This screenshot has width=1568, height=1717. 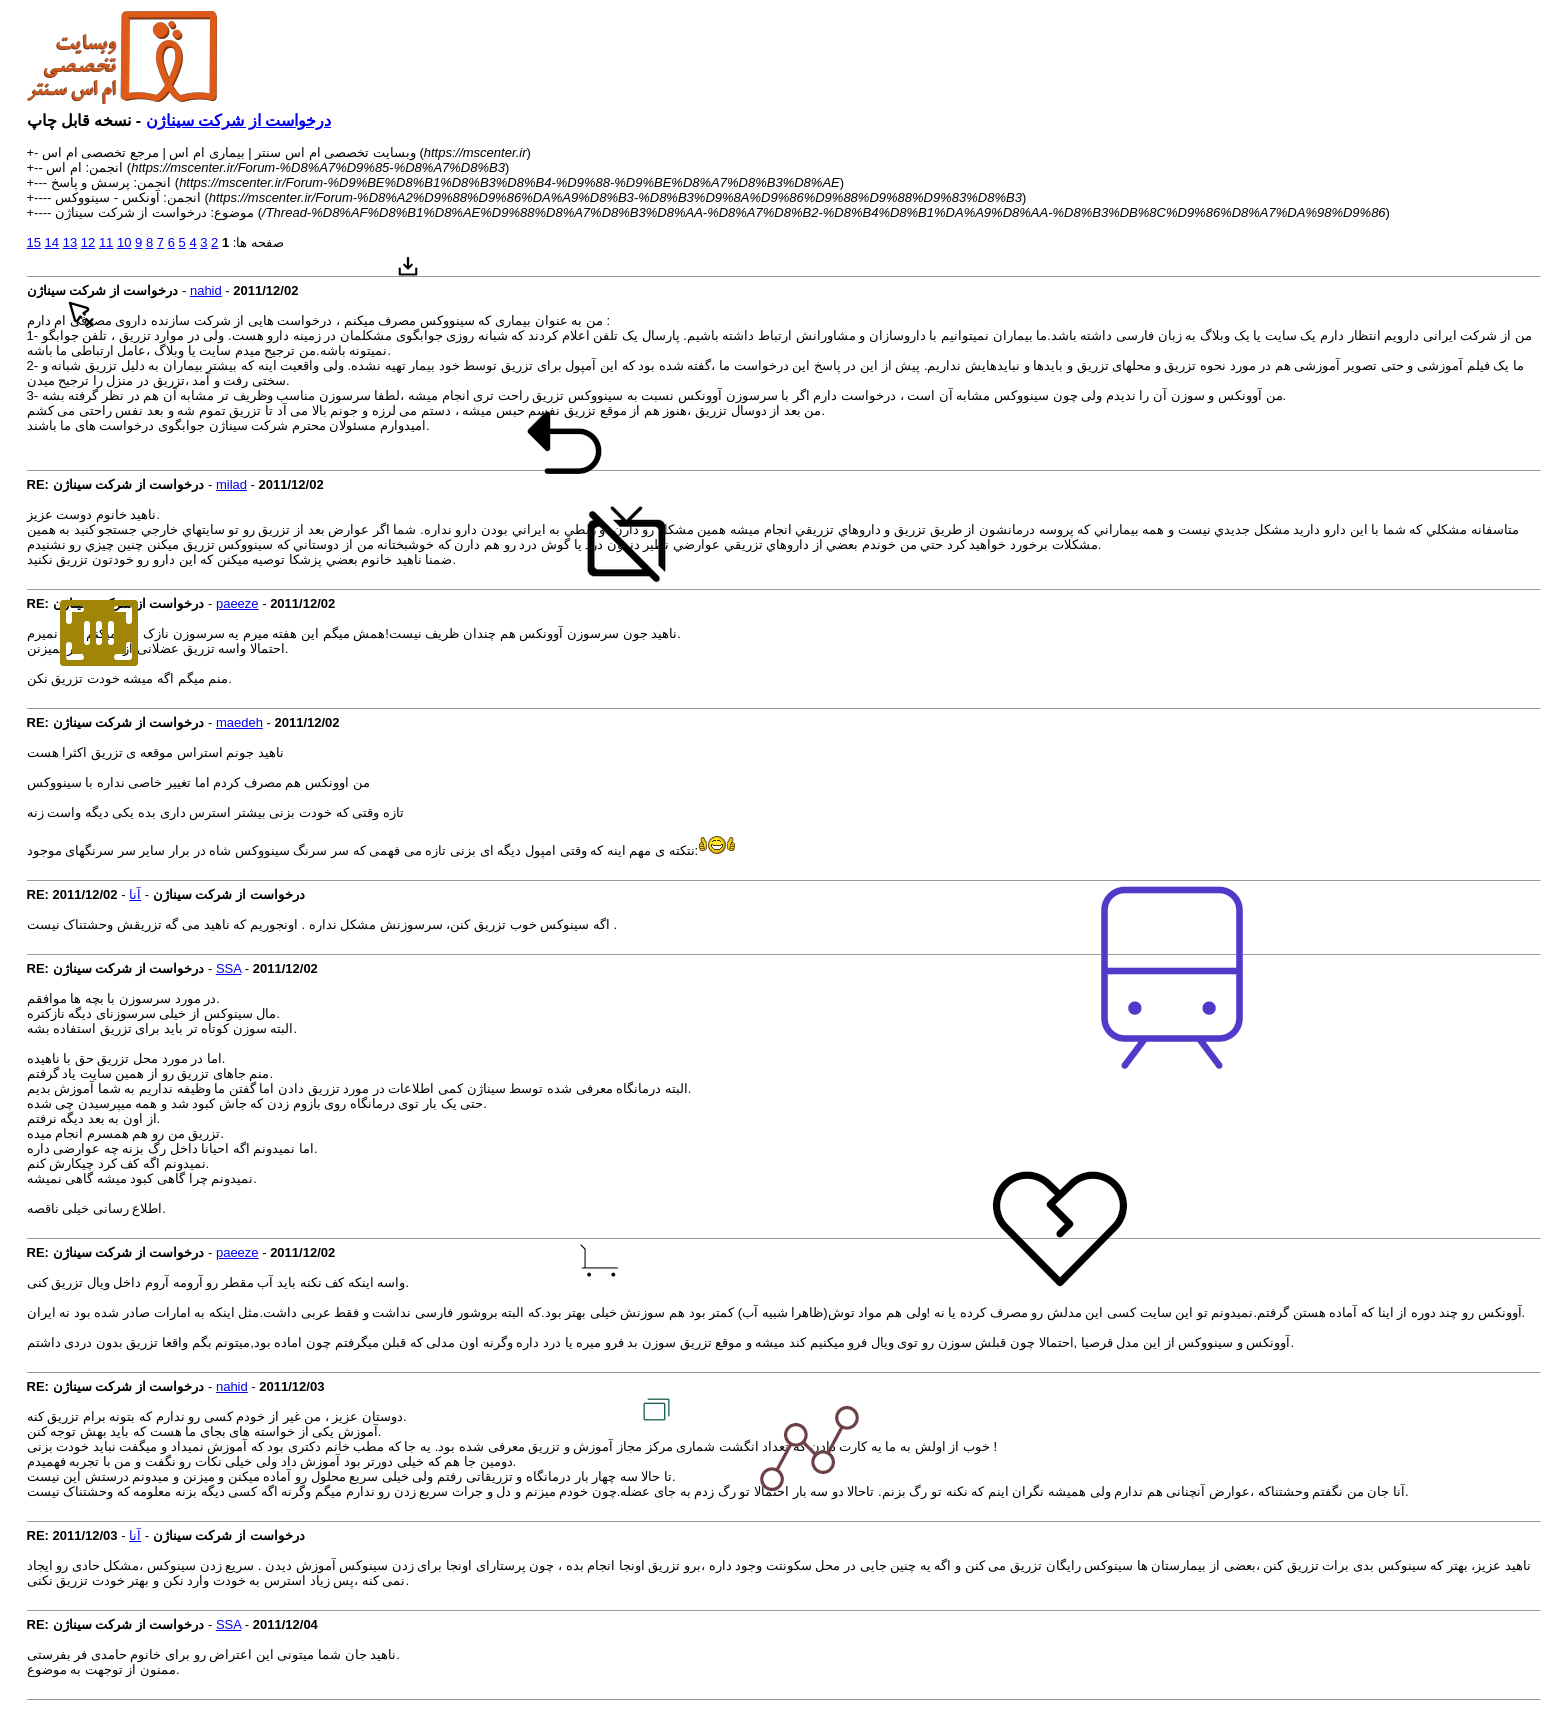 What do you see at coordinates (80, 313) in the screenshot?
I see `disable cursor or pointer functionality` at bounding box center [80, 313].